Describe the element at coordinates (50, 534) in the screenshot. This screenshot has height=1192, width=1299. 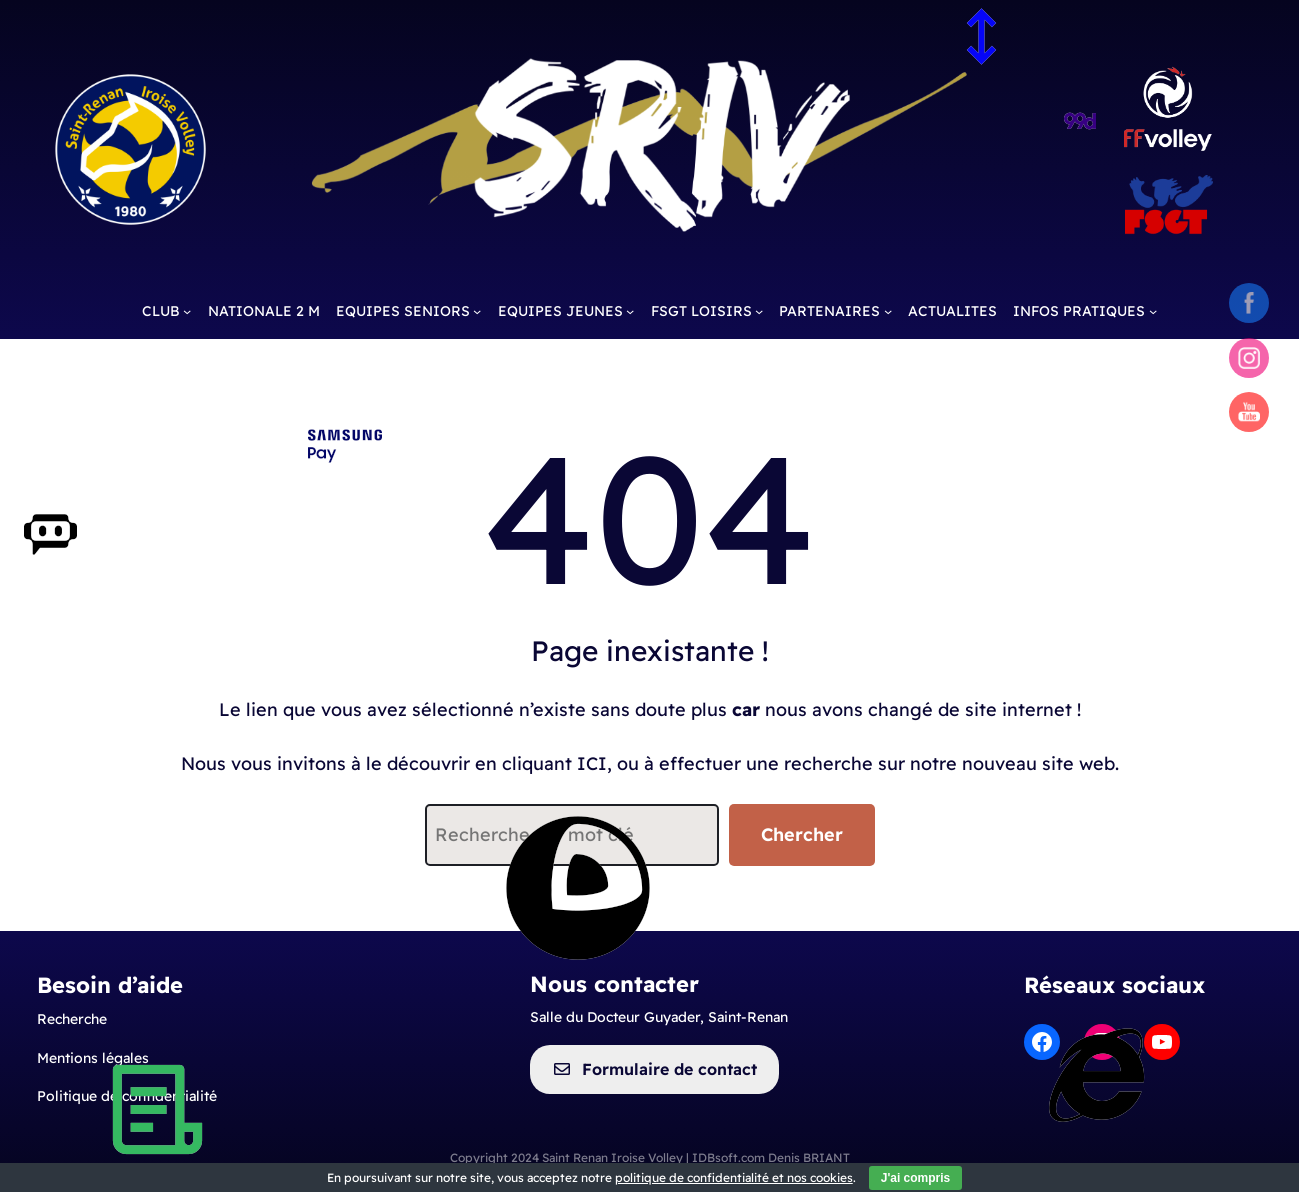
I see `open the Poe AI chat app` at that location.